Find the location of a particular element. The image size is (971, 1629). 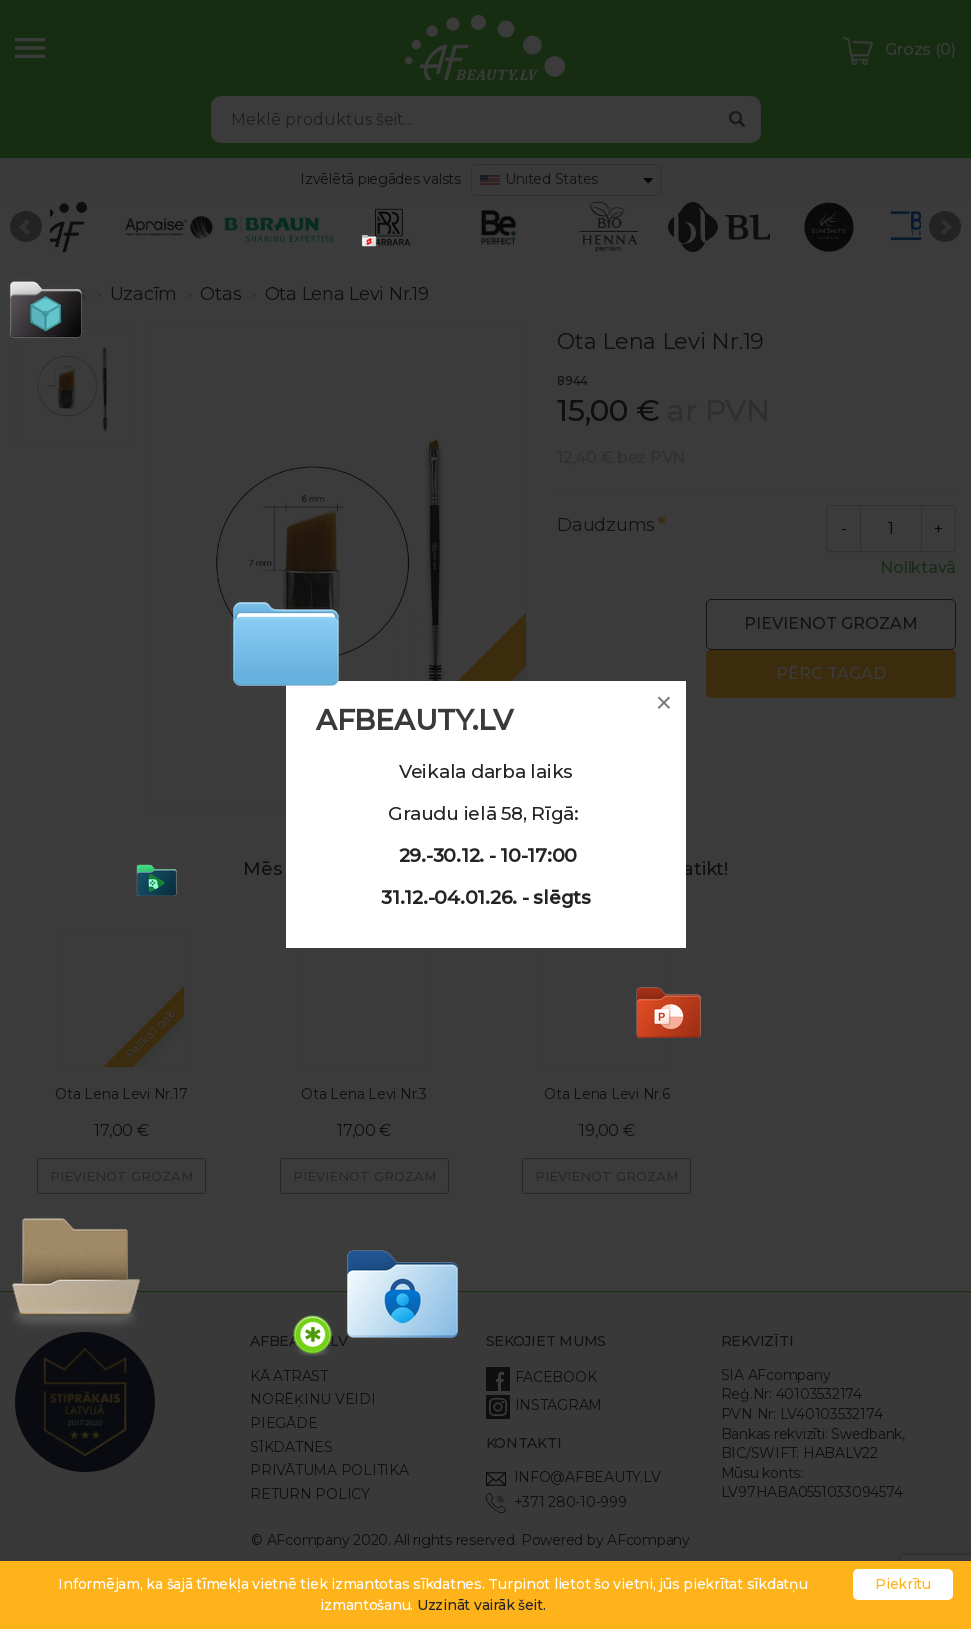

drop files here to move them into this folder is located at coordinates (75, 1273).